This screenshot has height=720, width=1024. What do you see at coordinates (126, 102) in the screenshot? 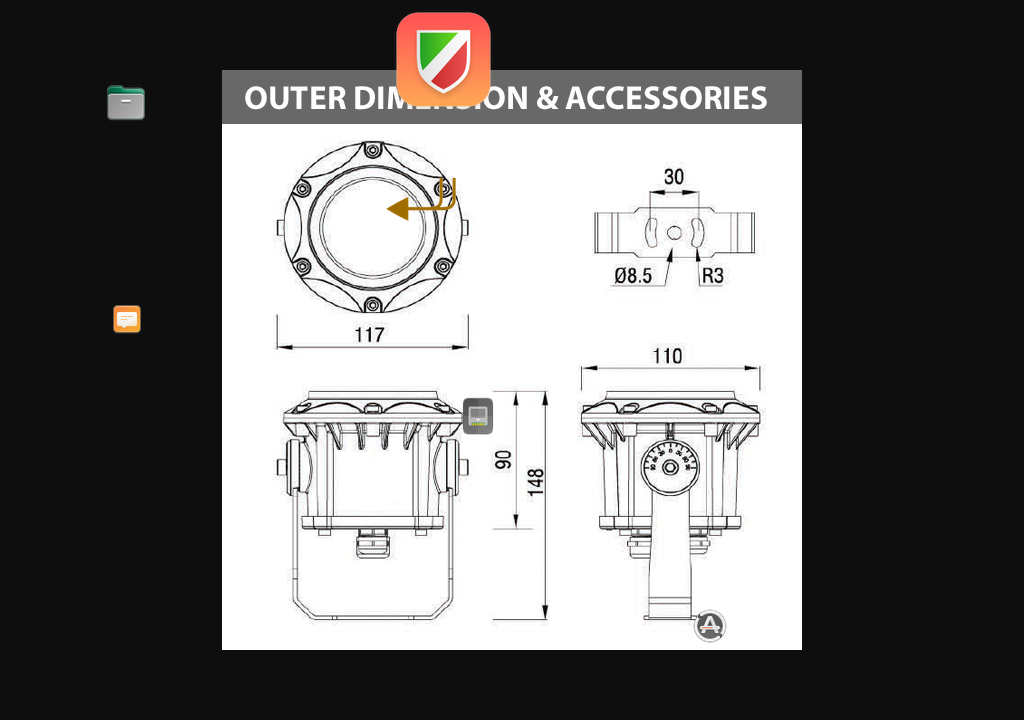
I see `open the file manager application` at bounding box center [126, 102].